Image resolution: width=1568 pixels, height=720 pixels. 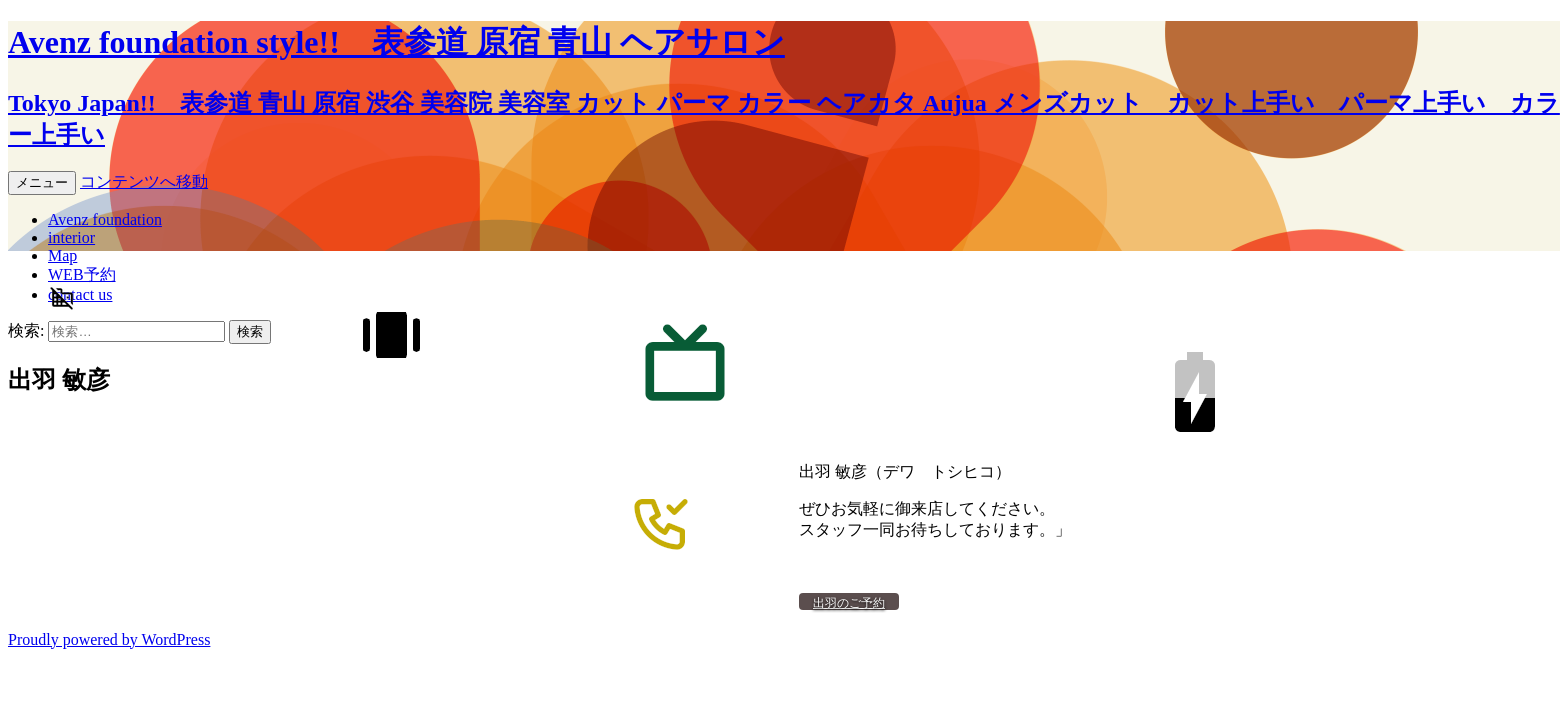 What do you see at coordinates (62, 297) in the screenshot?
I see `indicates a website or domain is unavailable` at bounding box center [62, 297].